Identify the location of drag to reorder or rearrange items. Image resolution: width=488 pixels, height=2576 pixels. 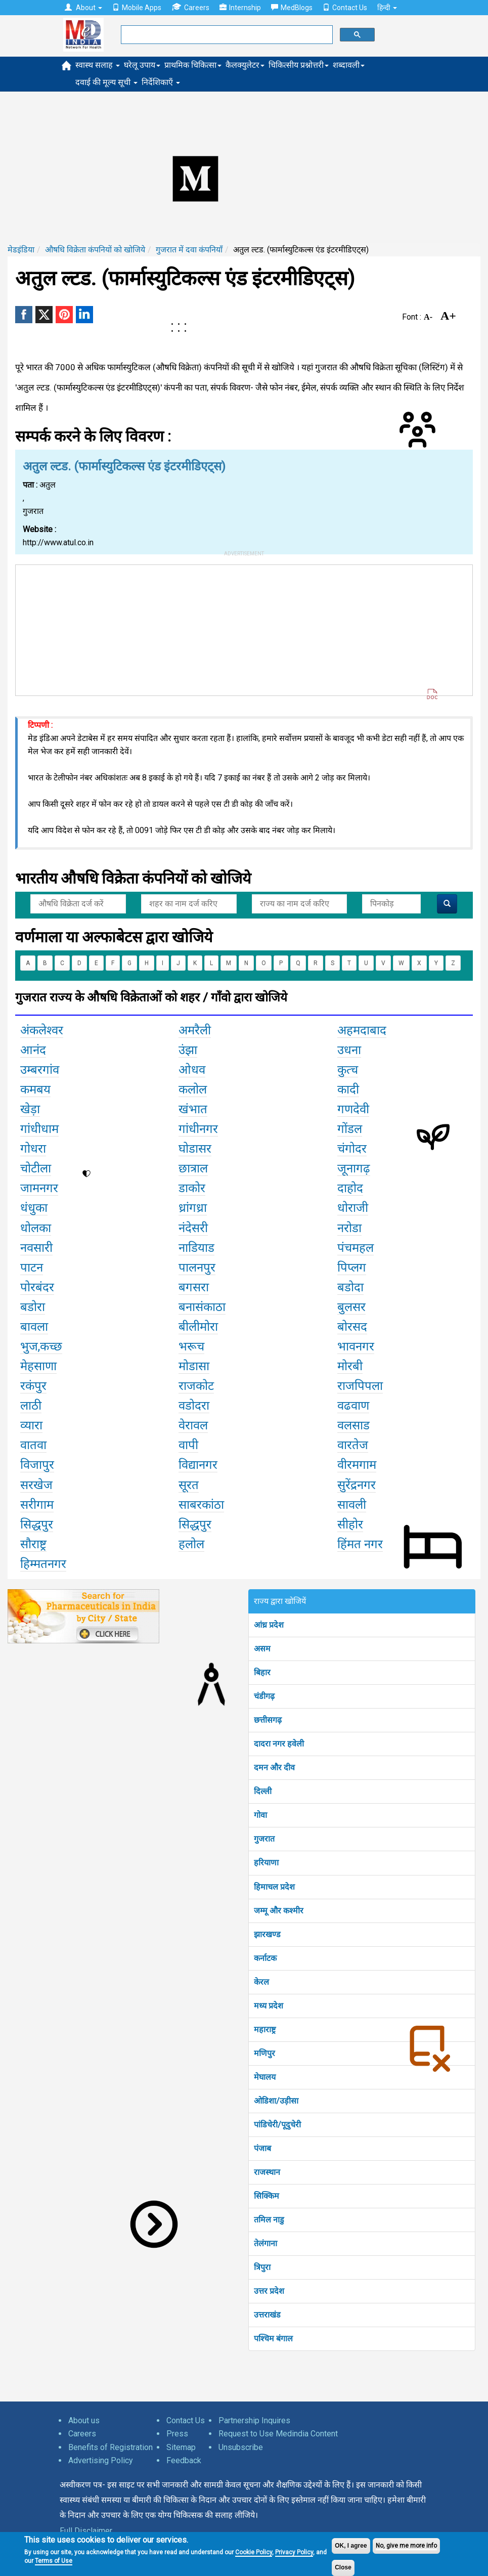
(179, 327).